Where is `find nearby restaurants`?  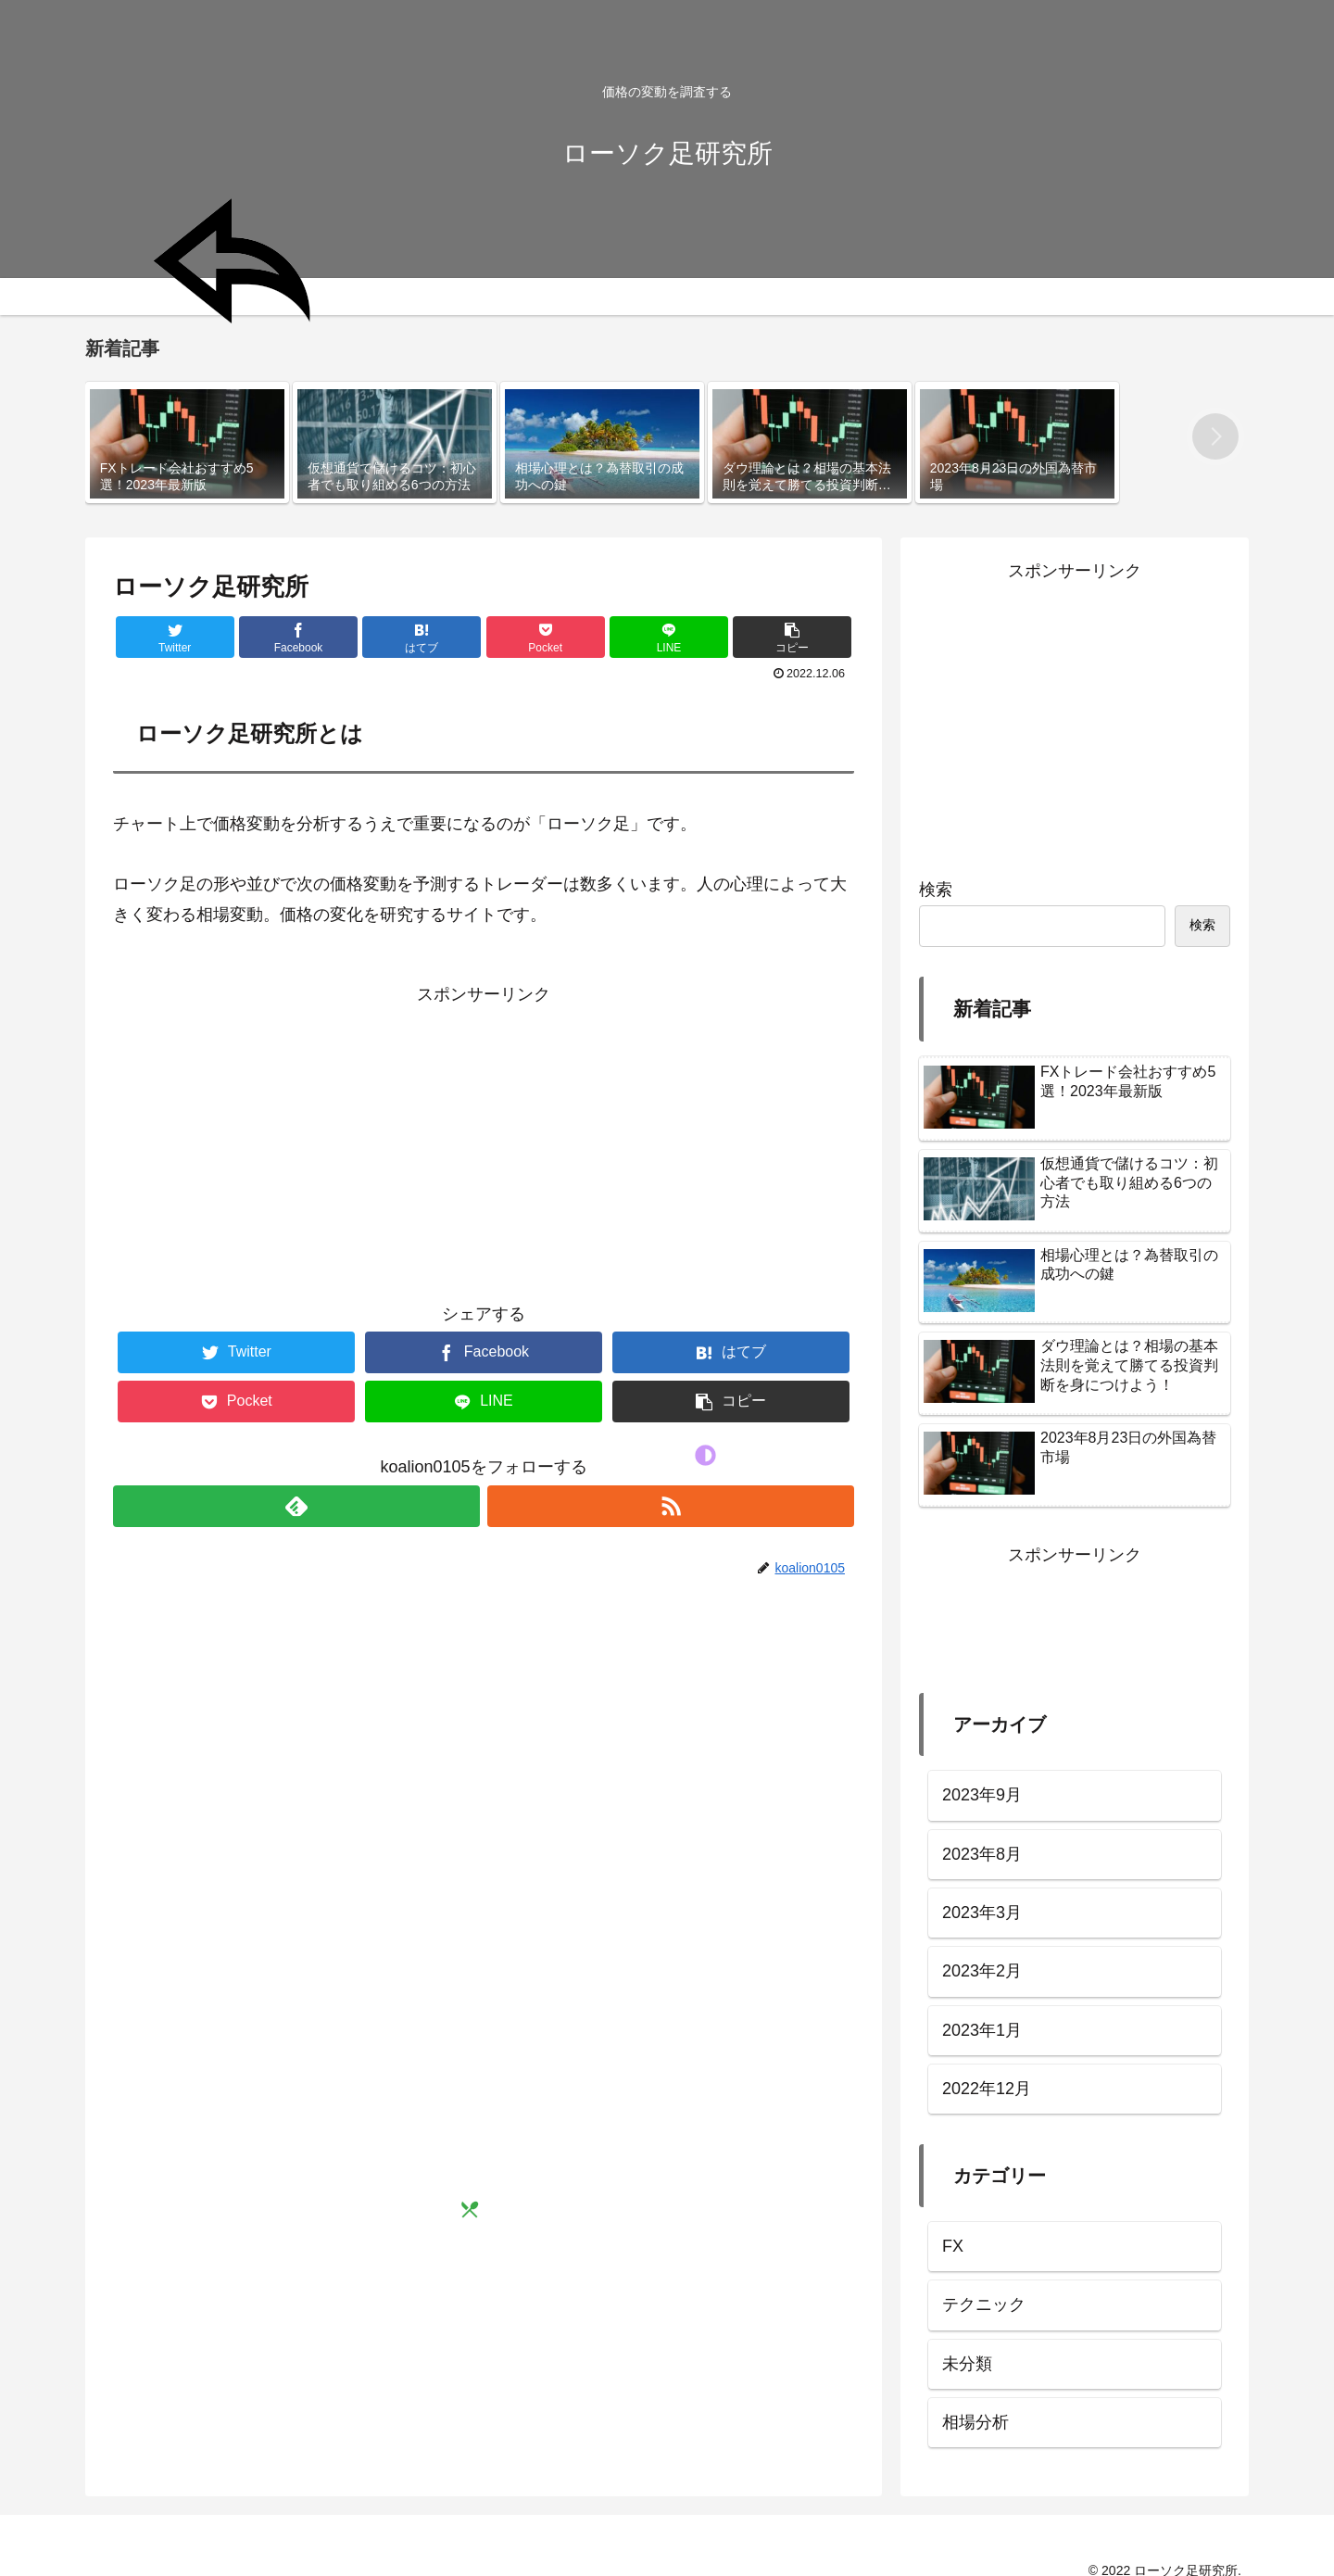 find nearby restaurants is located at coordinates (470, 2209).